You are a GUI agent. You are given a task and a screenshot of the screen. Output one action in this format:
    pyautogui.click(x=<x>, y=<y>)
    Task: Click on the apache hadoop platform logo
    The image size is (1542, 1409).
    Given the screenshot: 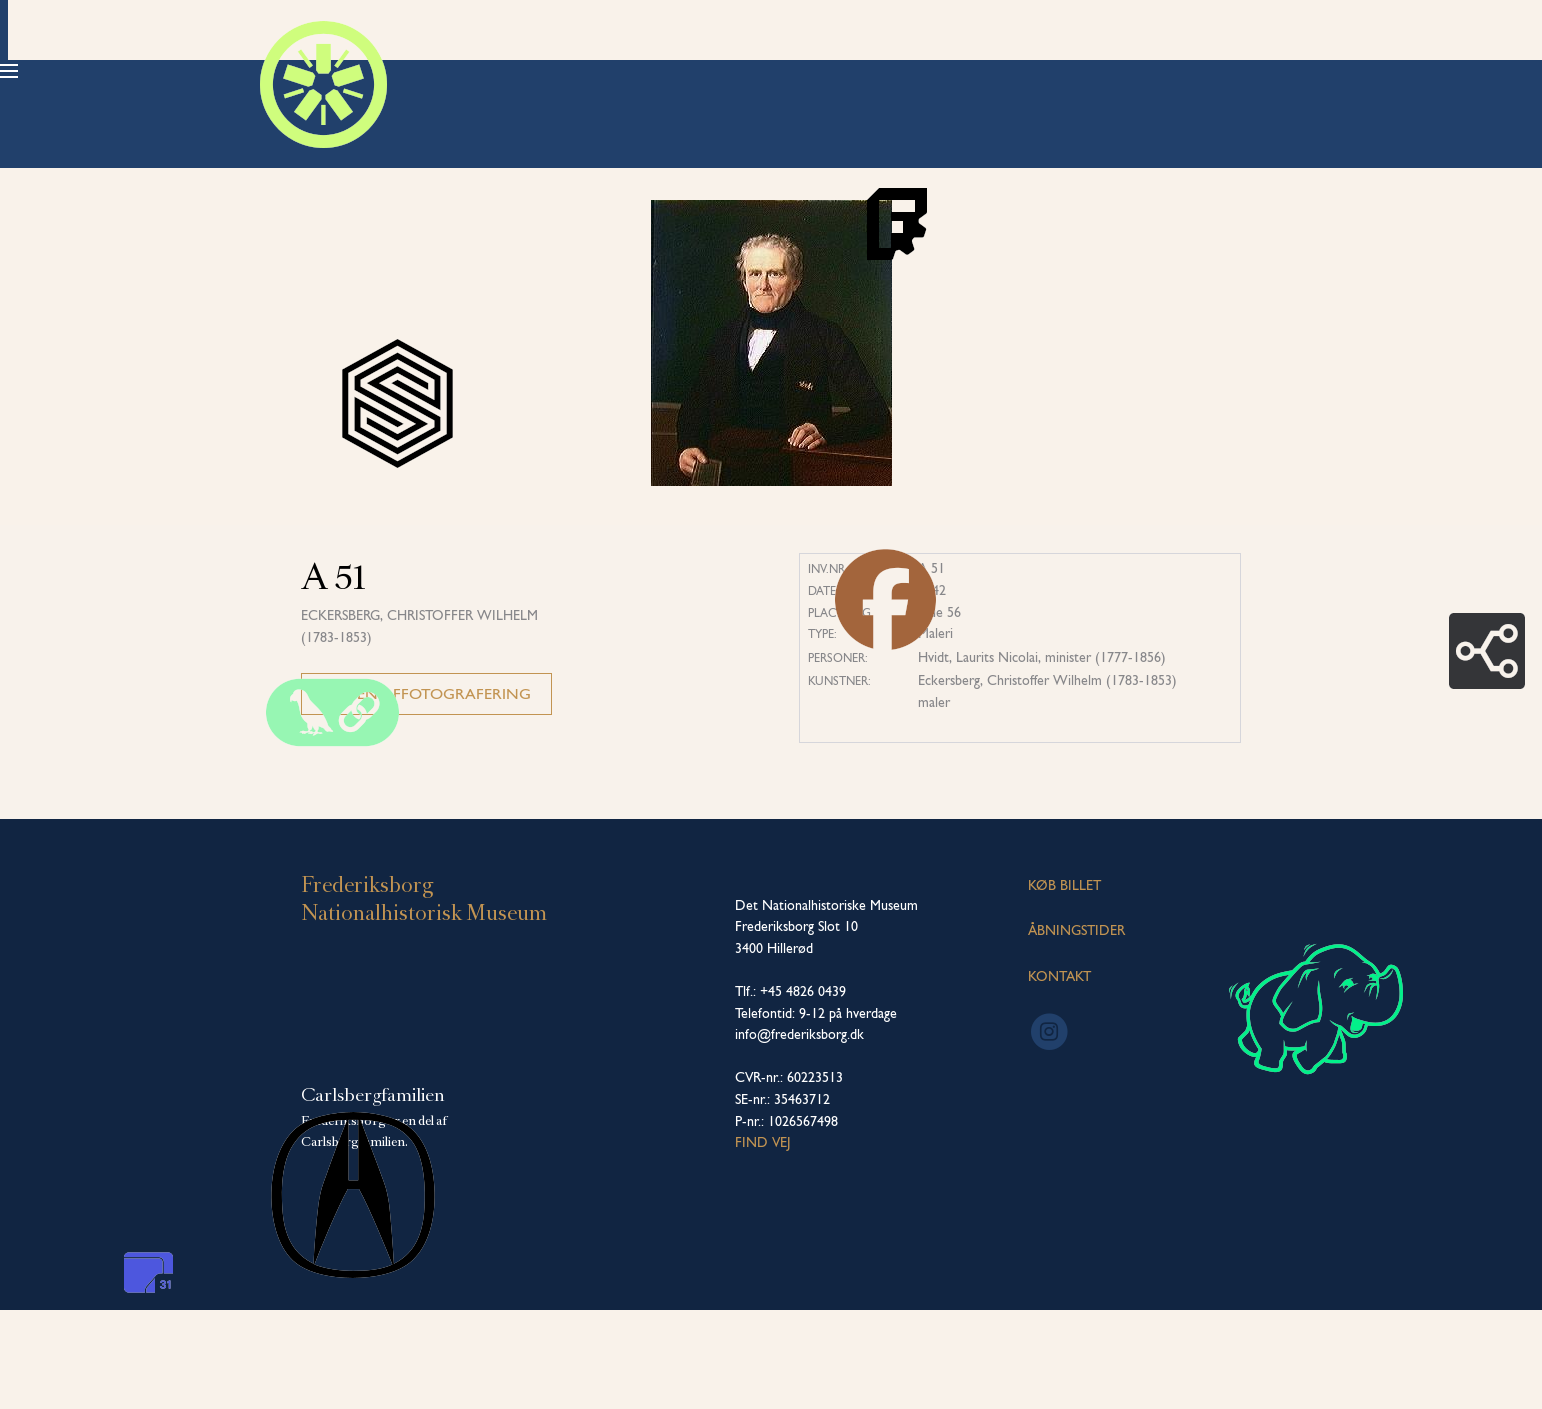 What is the action you would take?
    pyautogui.click(x=1316, y=1009)
    